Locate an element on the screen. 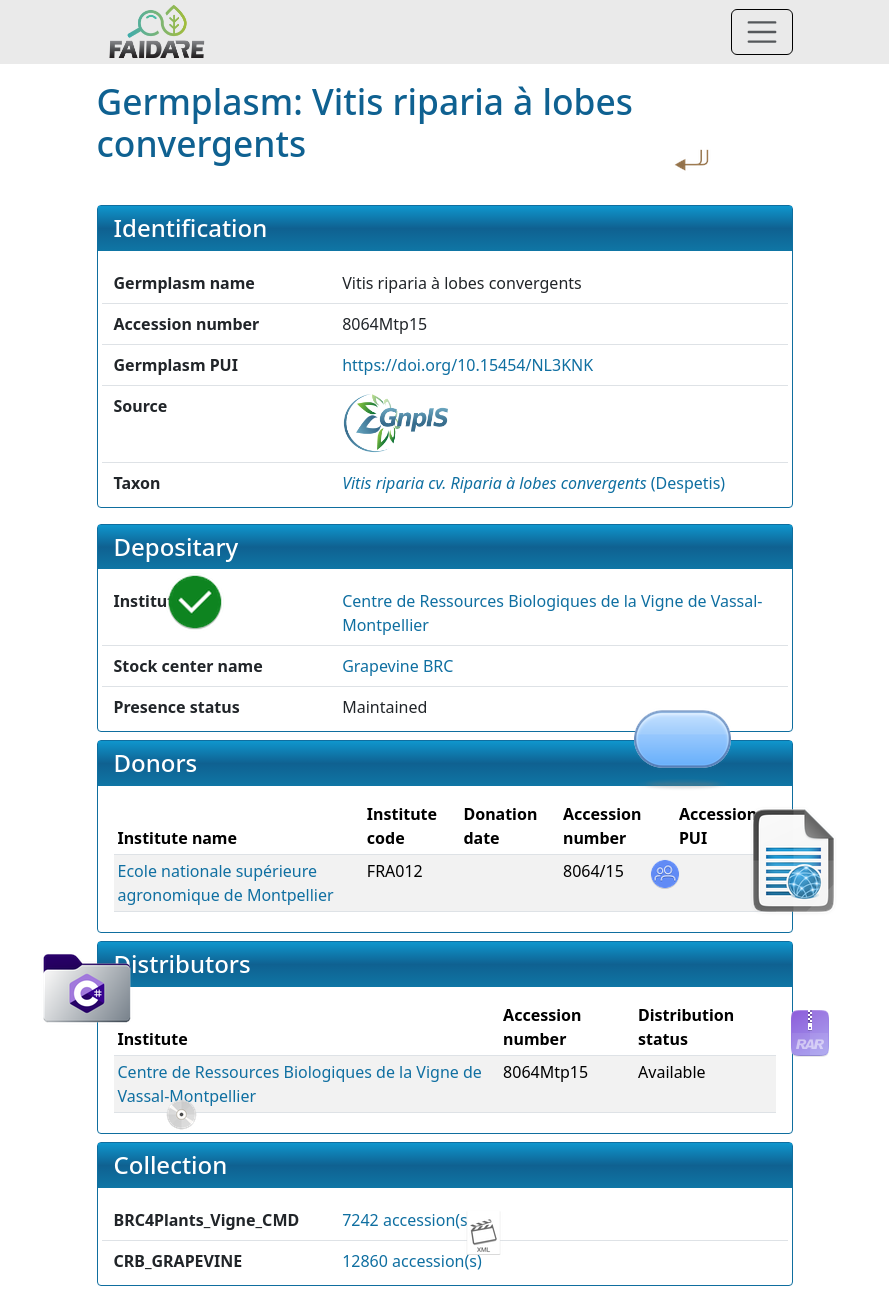 The width and height of the screenshot is (889, 1294). open a libreoffice web document is located at coordinates (793, 860).